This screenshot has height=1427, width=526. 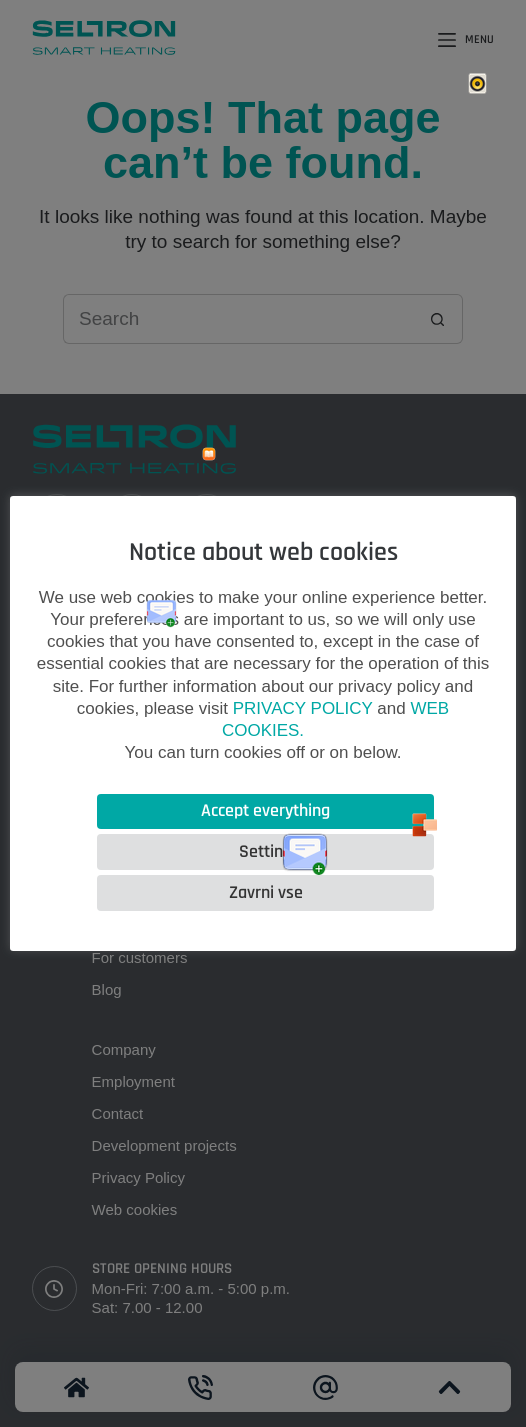 What do you see at coordinates (477, 83) in the screenshot?
I see `open rhythmbox music player` at bounding box center [477, 83].